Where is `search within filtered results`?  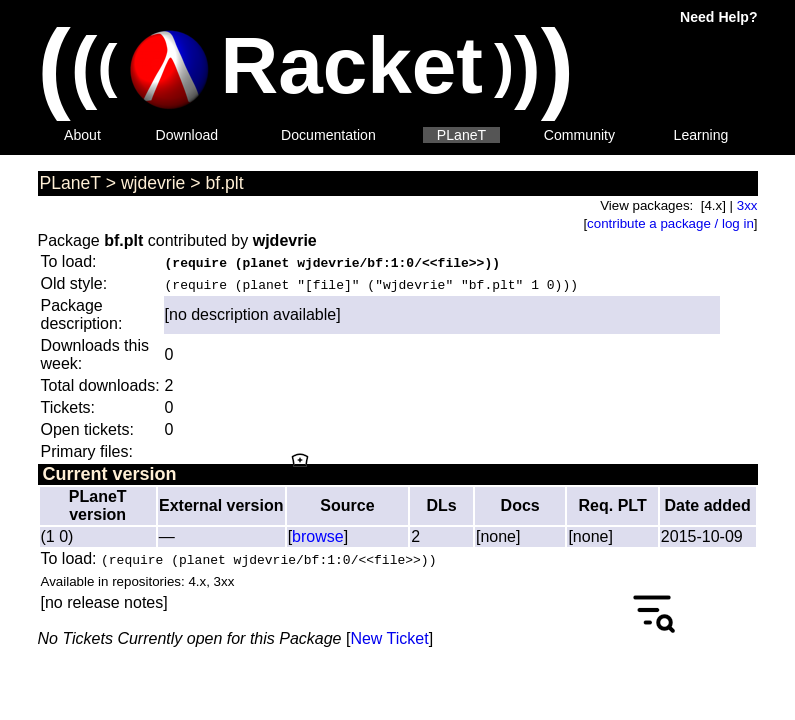
search within filtered results is located at coordinates (652, 610).